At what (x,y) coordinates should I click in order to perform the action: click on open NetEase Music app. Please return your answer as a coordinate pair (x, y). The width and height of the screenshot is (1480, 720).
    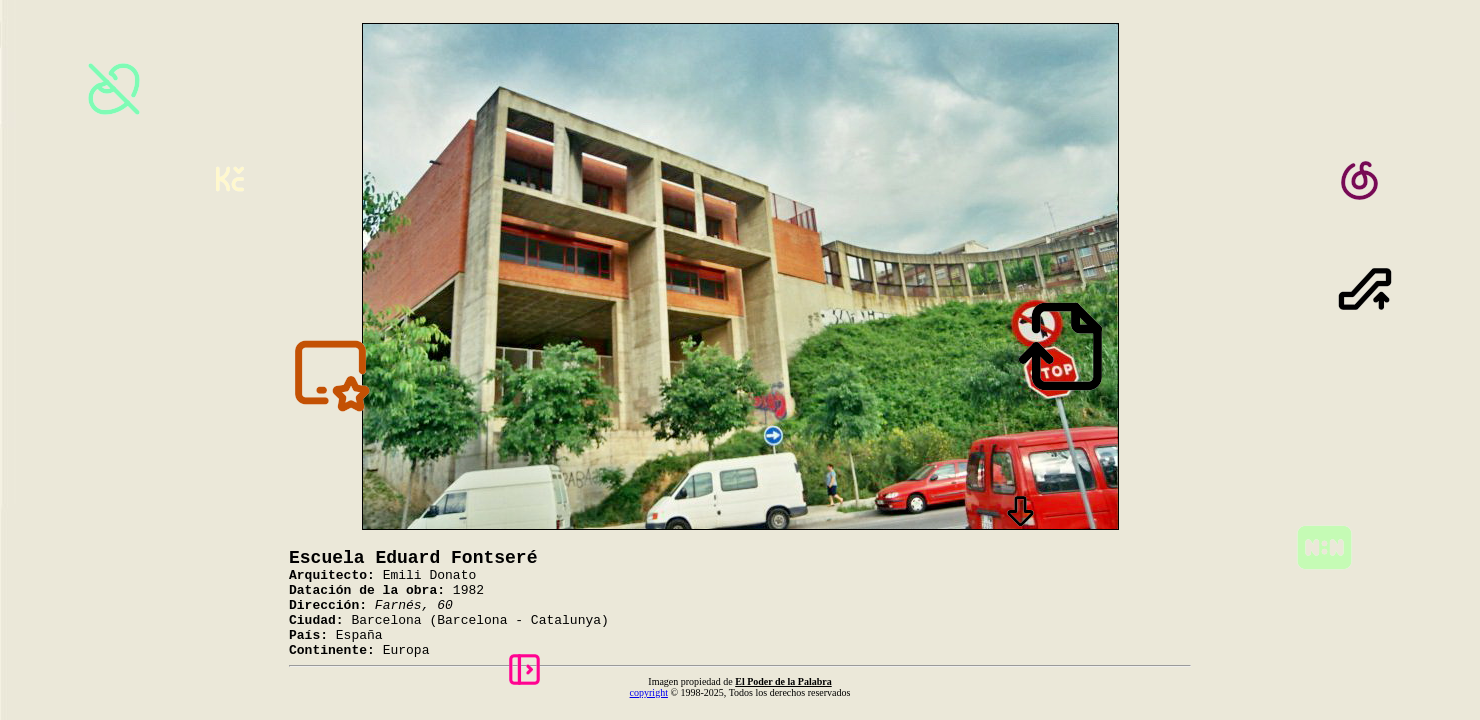
    Looking at the image, I should click on (1359, 181).